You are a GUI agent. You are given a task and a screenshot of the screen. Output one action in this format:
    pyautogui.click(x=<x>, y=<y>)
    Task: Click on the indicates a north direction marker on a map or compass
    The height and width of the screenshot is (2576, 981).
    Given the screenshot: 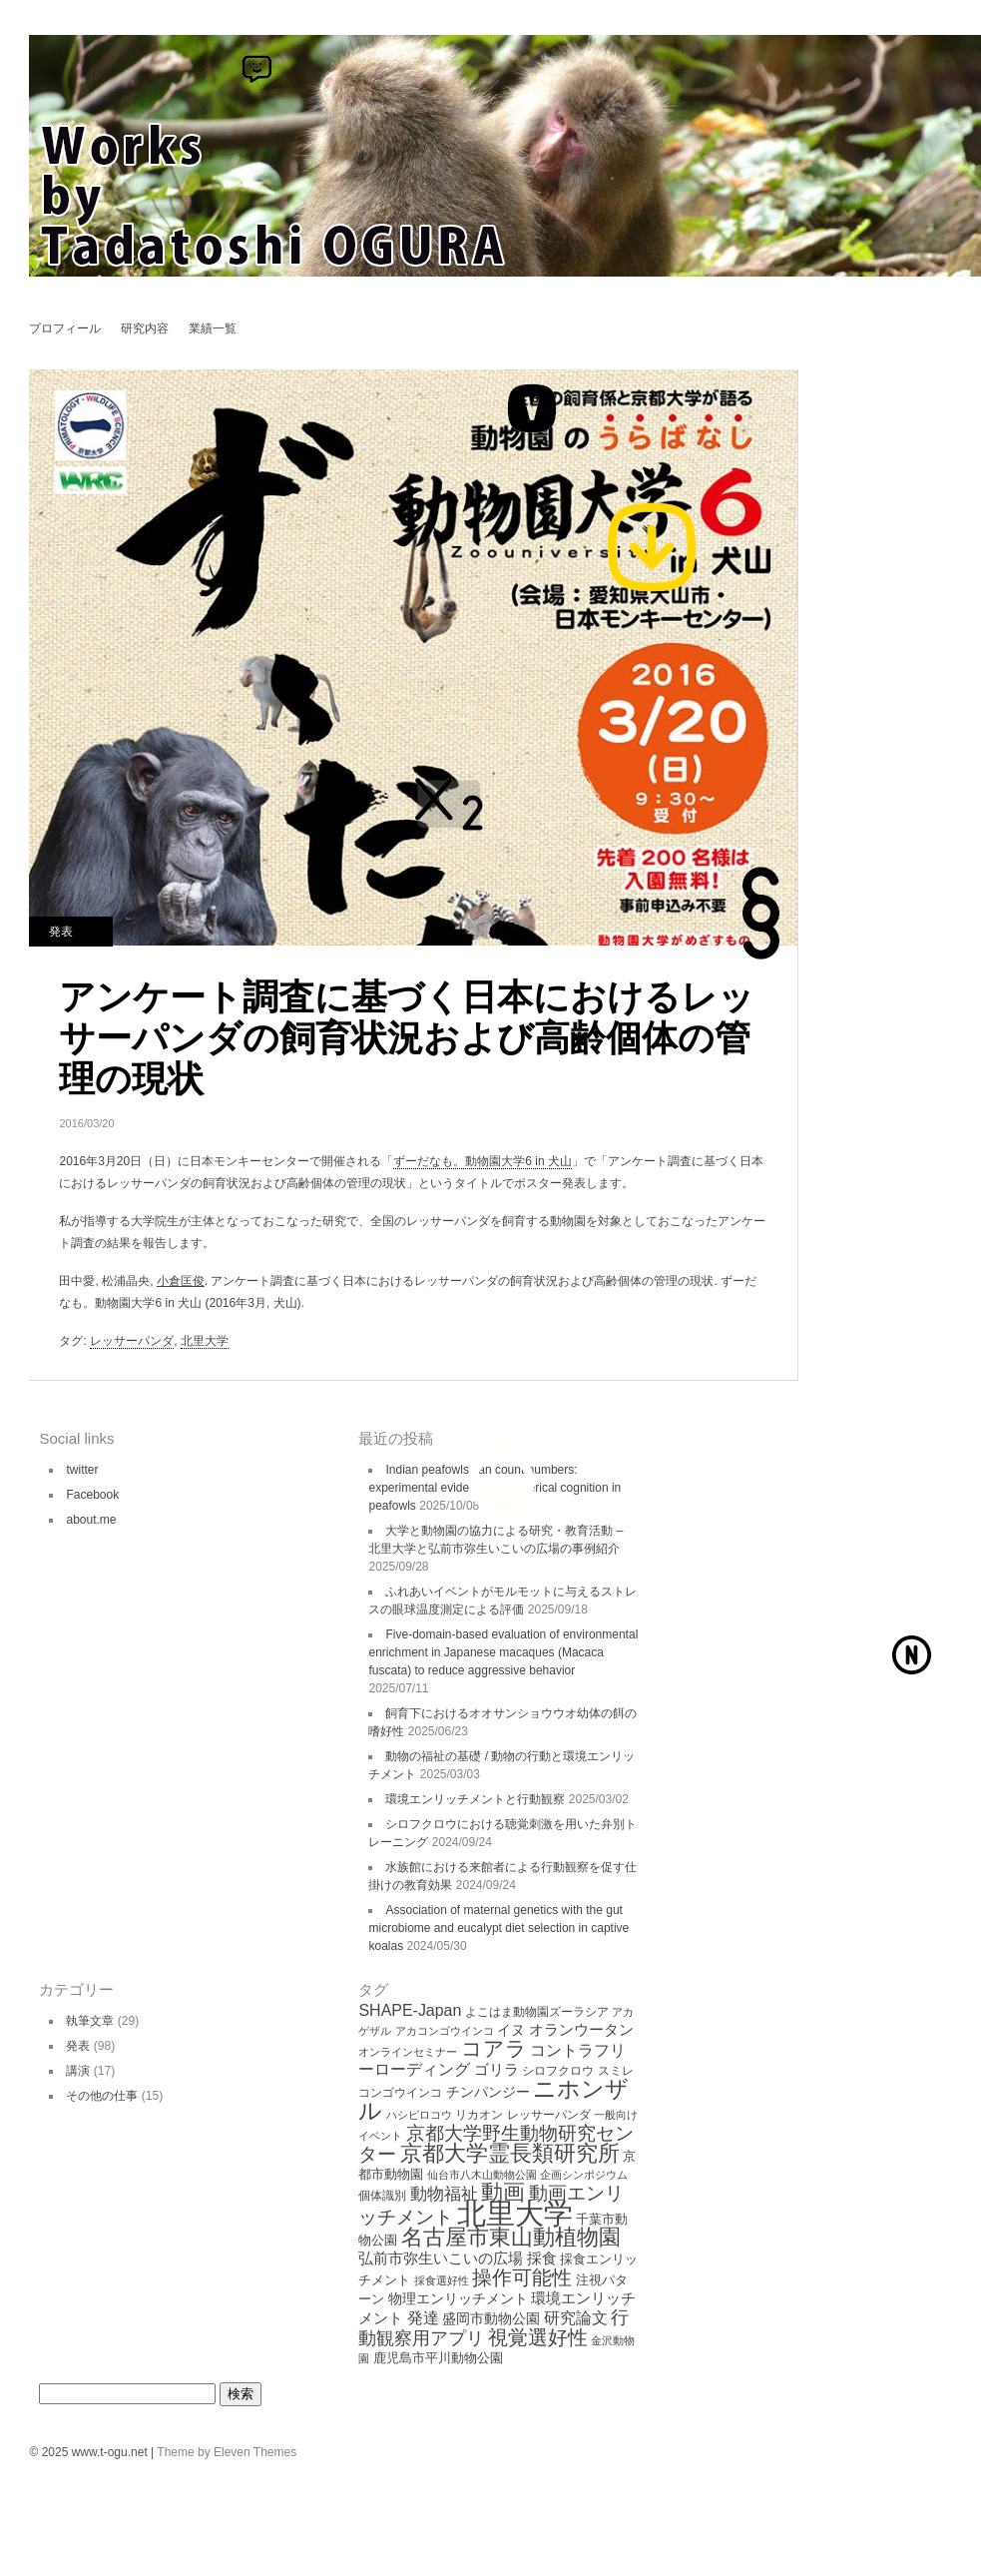 What is the action you would take?
    pyautogui.click(x=911, y=1654)
    